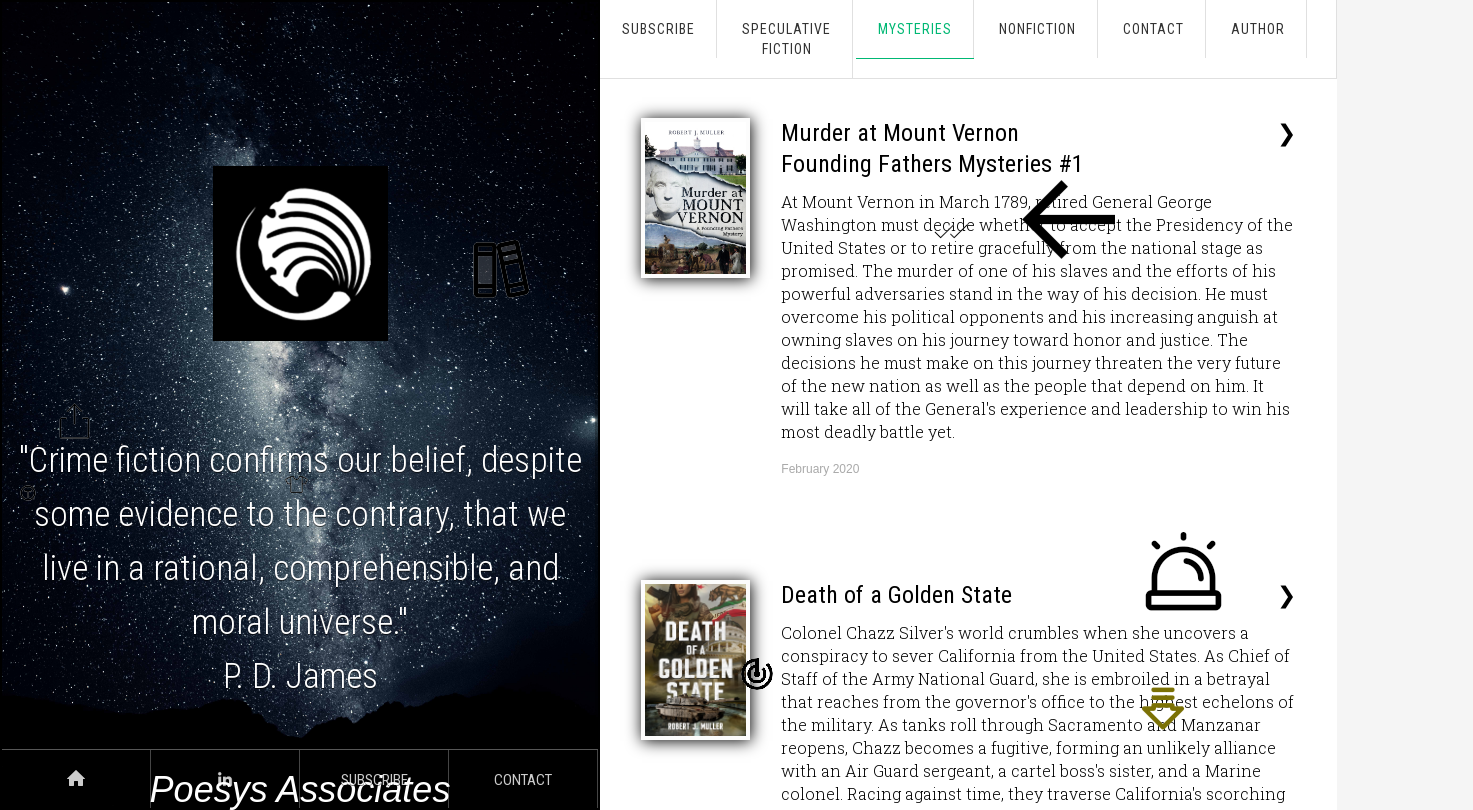 The height and width of the screenshot is (810, 1473). Describe the element at coordinates (1068, 219) in the screenshot. I see `go back to the previous page` at that location.